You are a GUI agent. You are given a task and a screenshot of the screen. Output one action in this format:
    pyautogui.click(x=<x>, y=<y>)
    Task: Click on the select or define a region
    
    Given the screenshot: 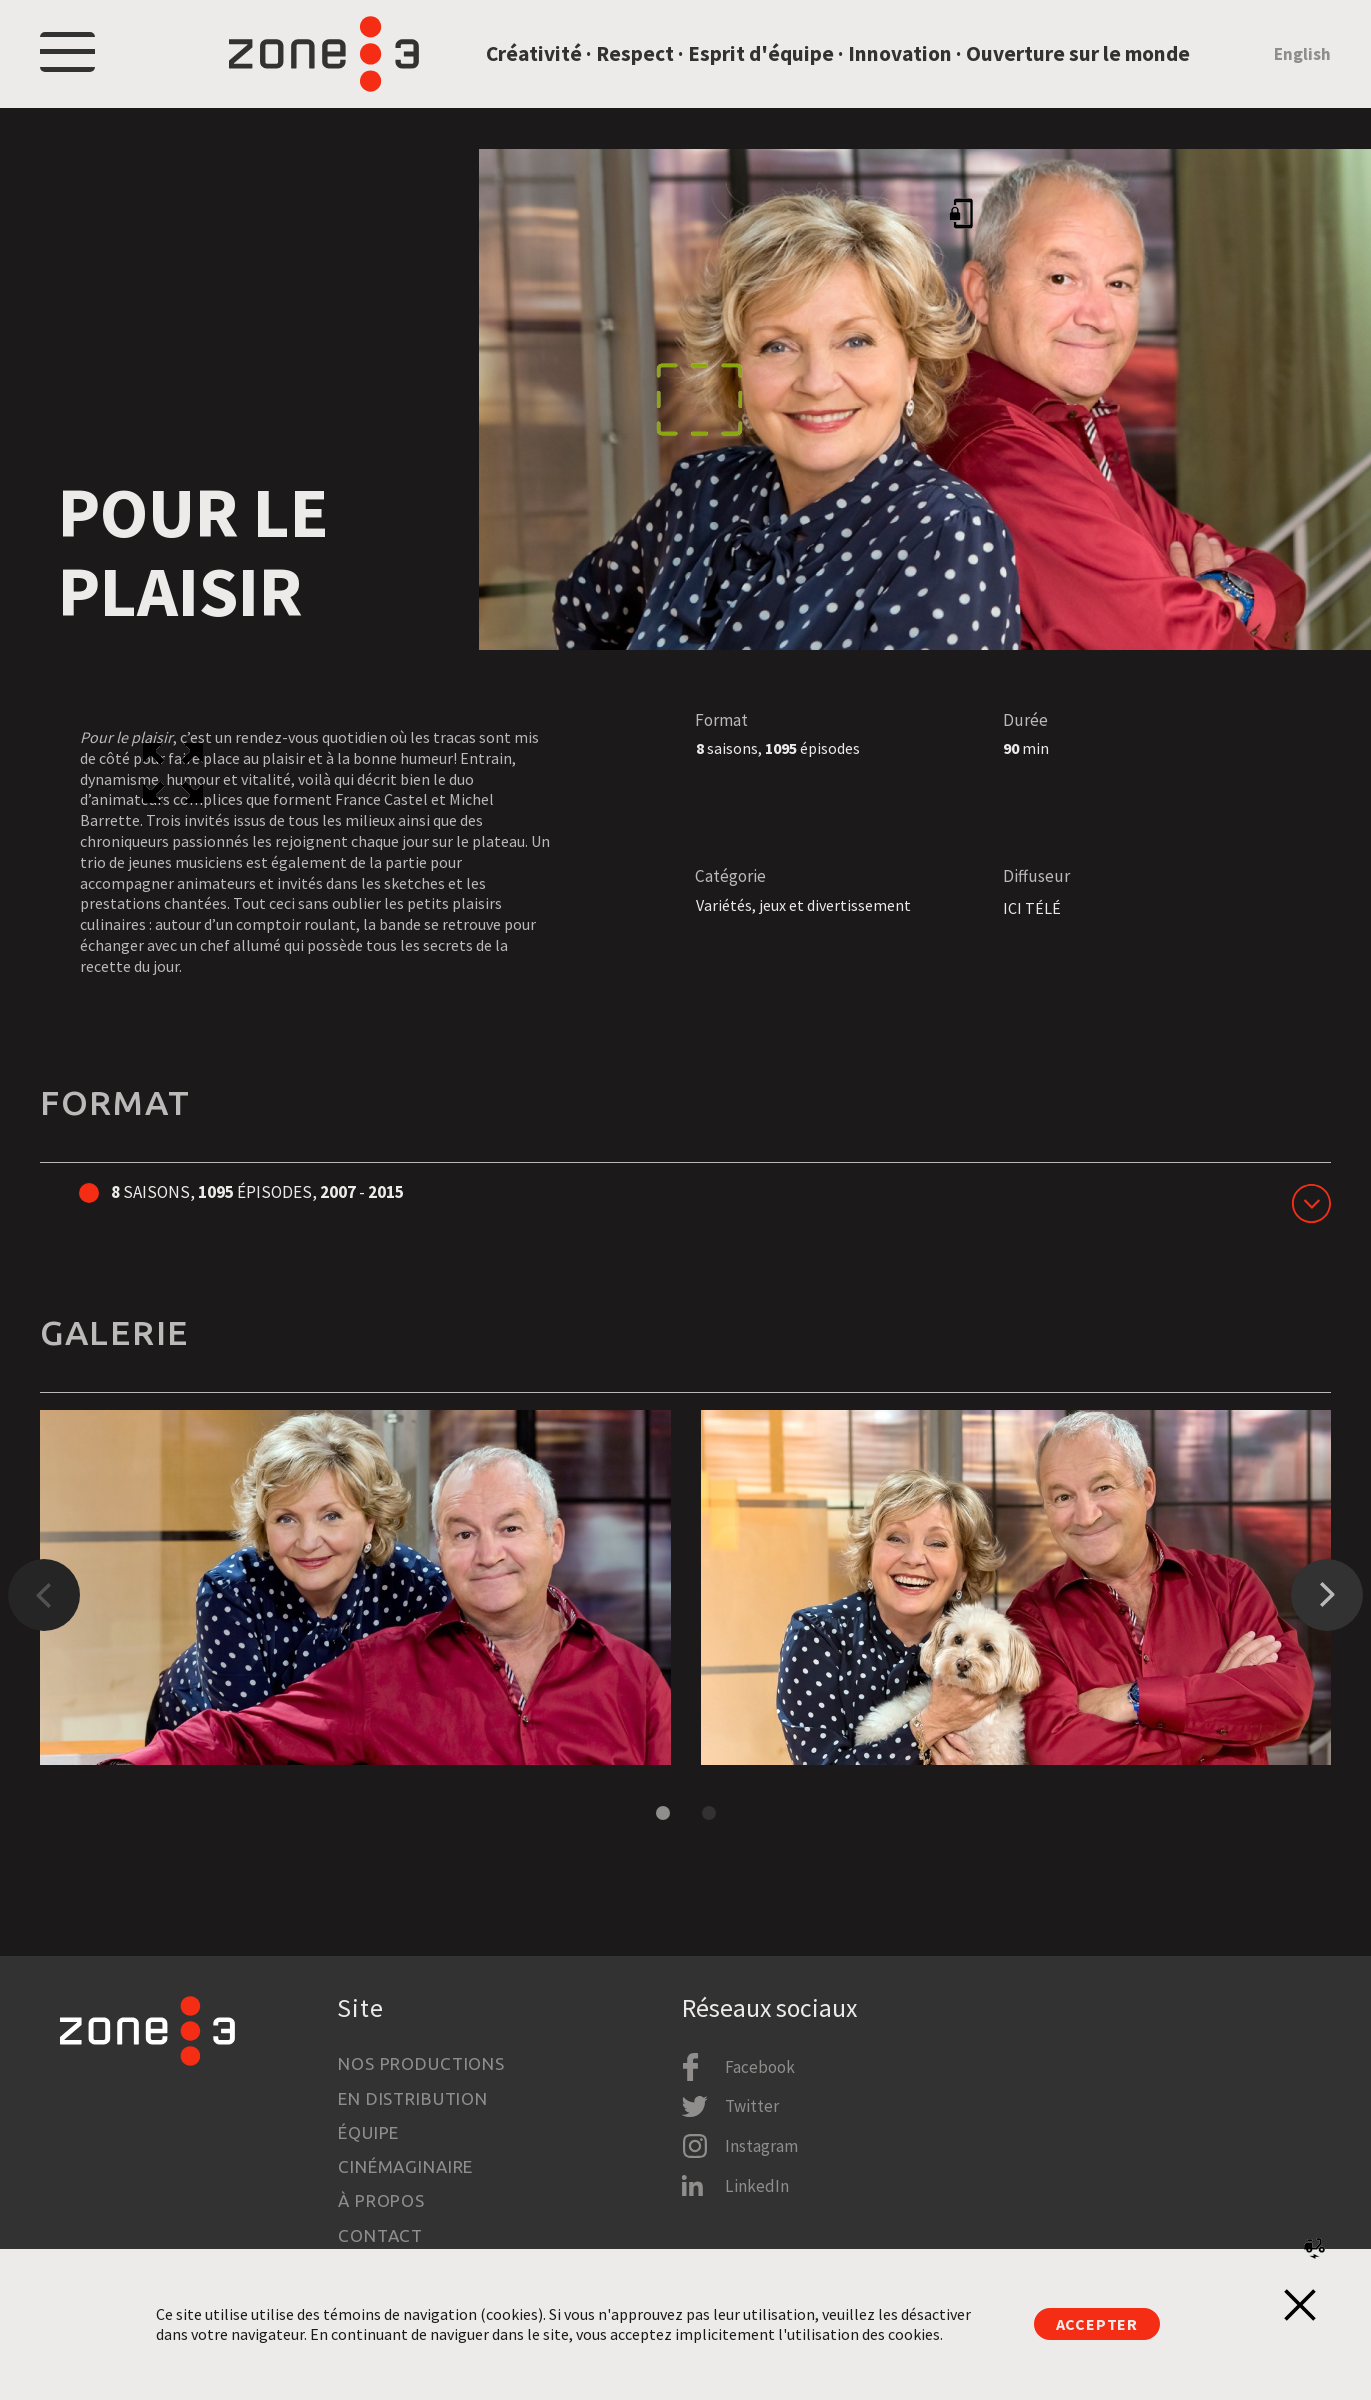 What is the action you would take?
    pyautogui.click(x=699, y=399)
    